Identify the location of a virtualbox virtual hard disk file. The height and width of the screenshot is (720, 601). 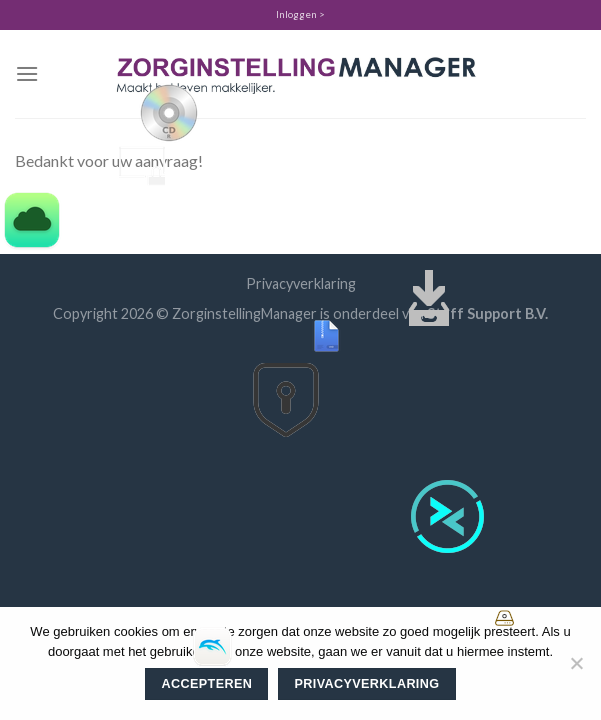
(326, 336).